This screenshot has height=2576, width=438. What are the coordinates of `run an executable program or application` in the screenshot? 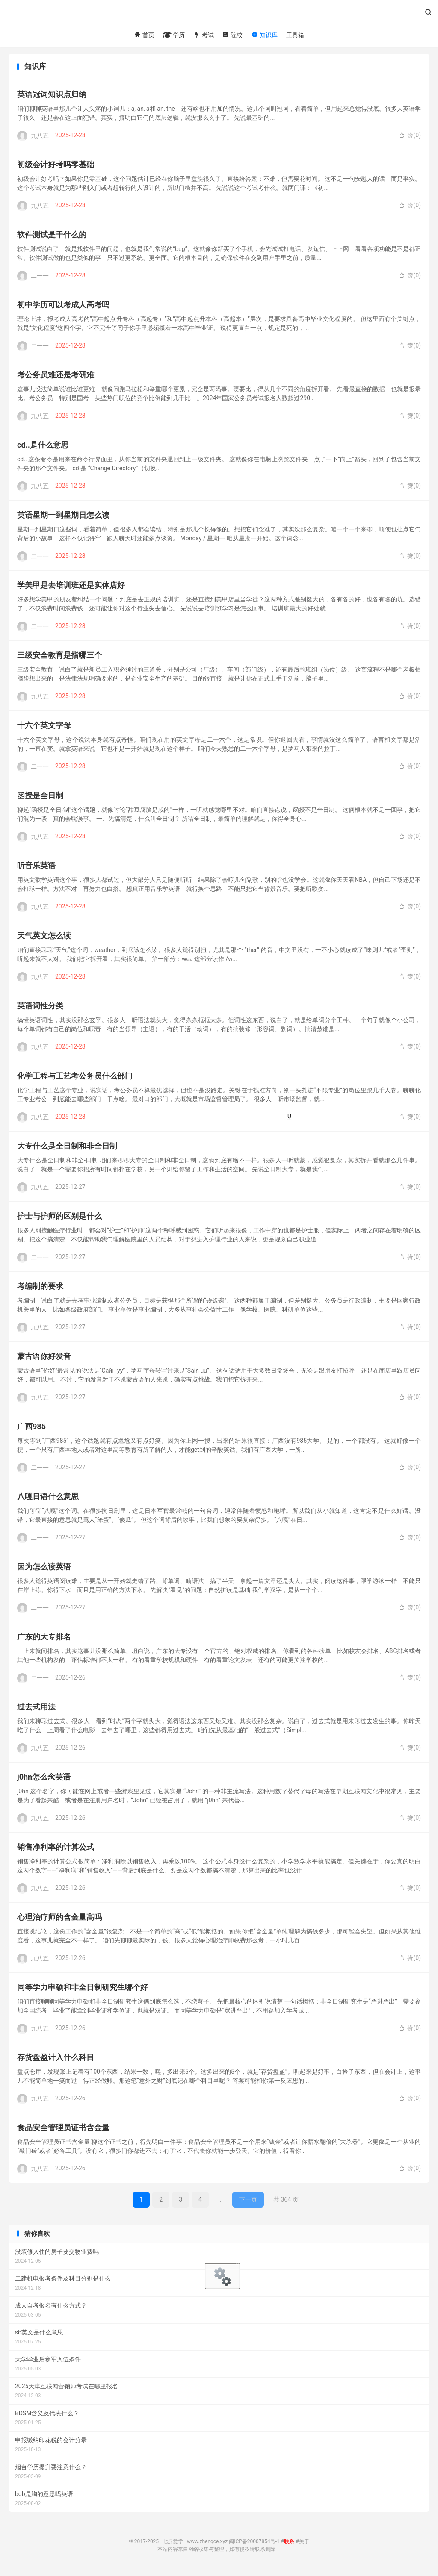 It's located at (222, 2276).